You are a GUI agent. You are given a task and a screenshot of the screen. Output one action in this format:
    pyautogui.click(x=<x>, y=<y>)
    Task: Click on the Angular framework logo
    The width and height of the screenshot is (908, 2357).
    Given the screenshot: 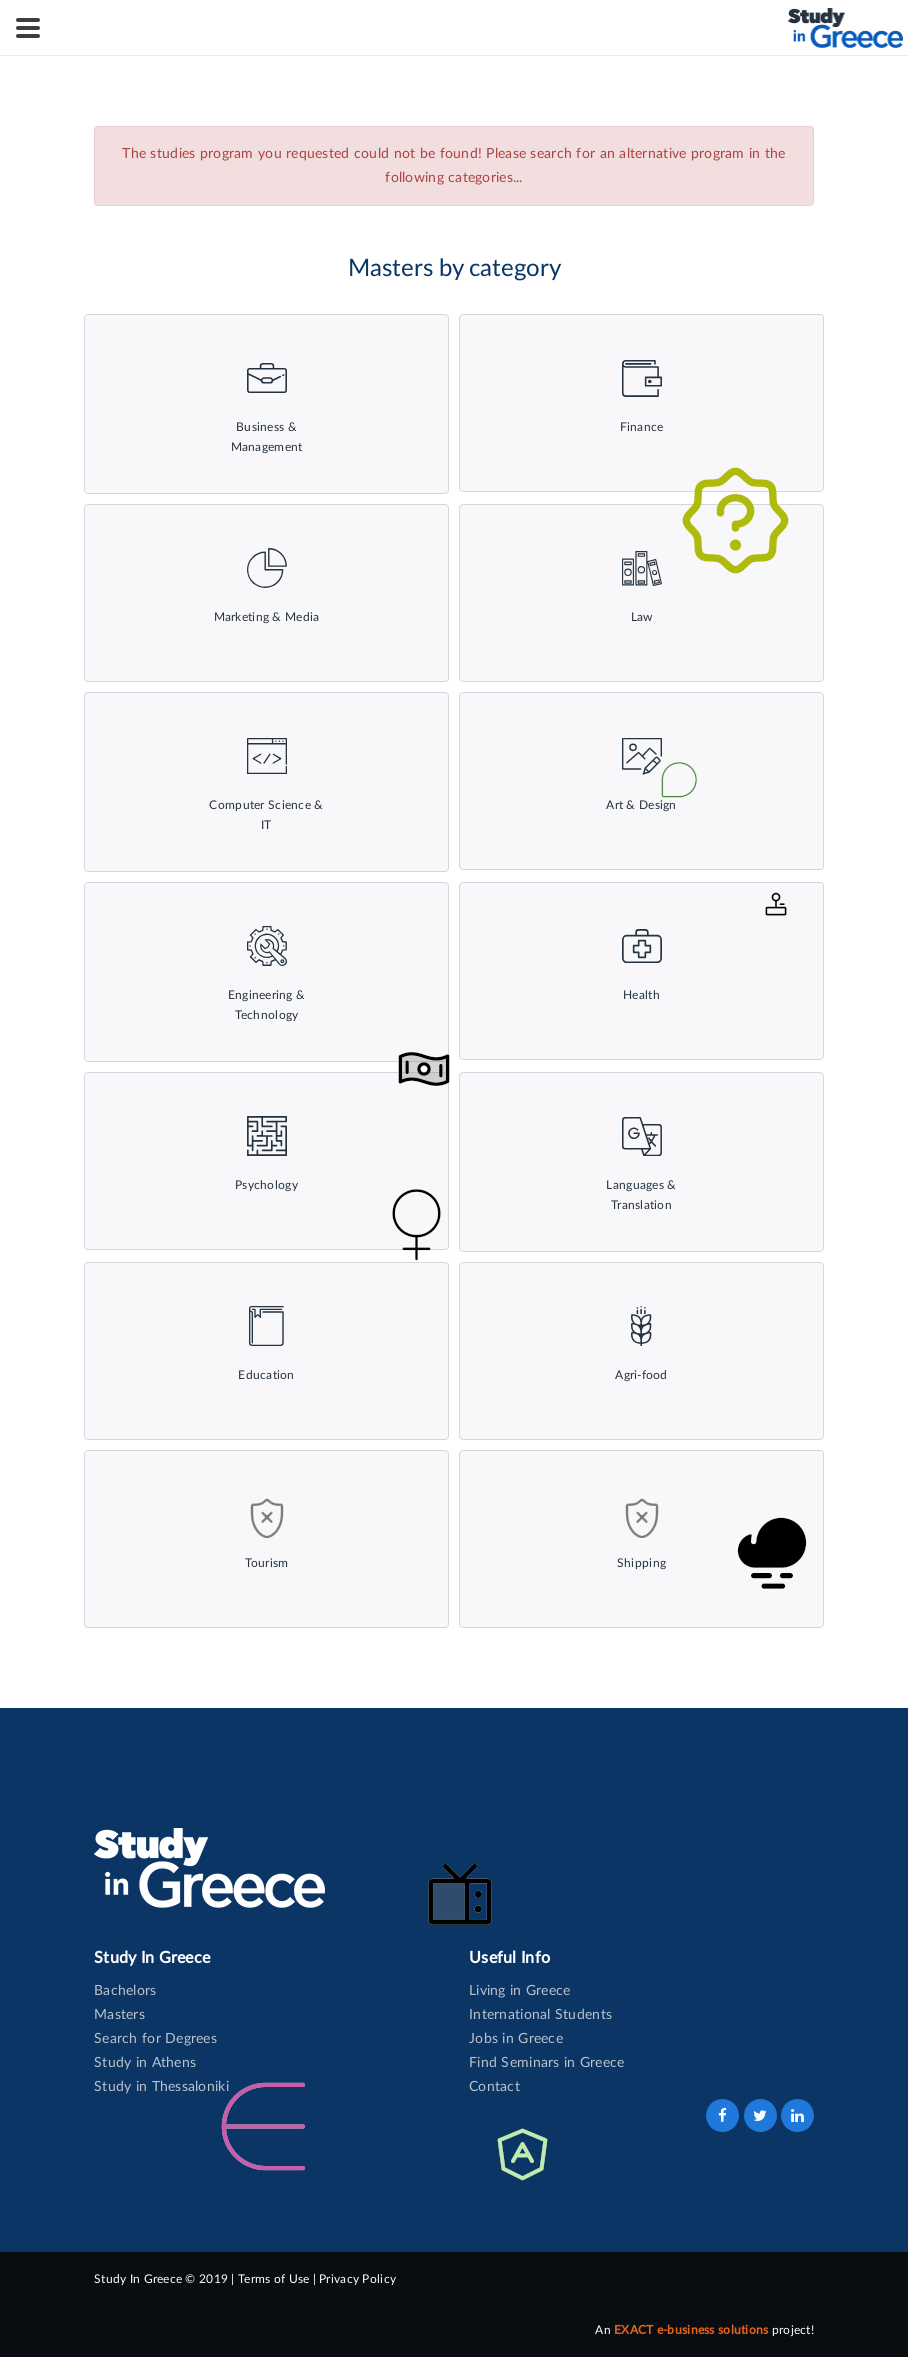 What is the action you would take?
    pyautogui.click(x=522, y=2153)
    